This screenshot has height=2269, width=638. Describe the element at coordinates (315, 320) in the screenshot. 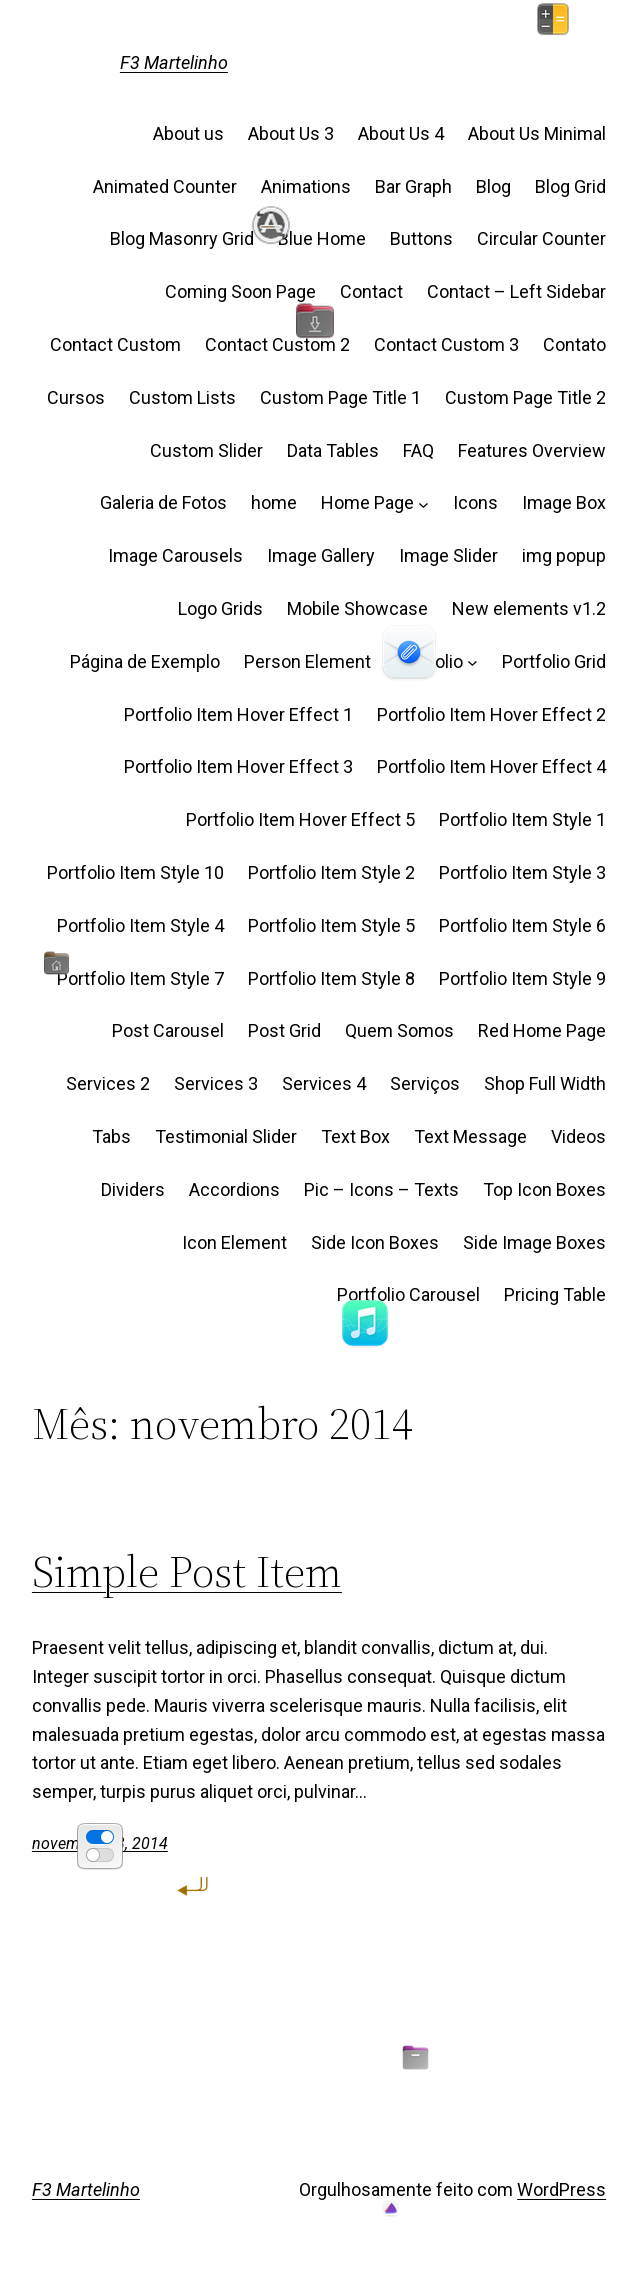

I see `access your downloads folder` at that location.